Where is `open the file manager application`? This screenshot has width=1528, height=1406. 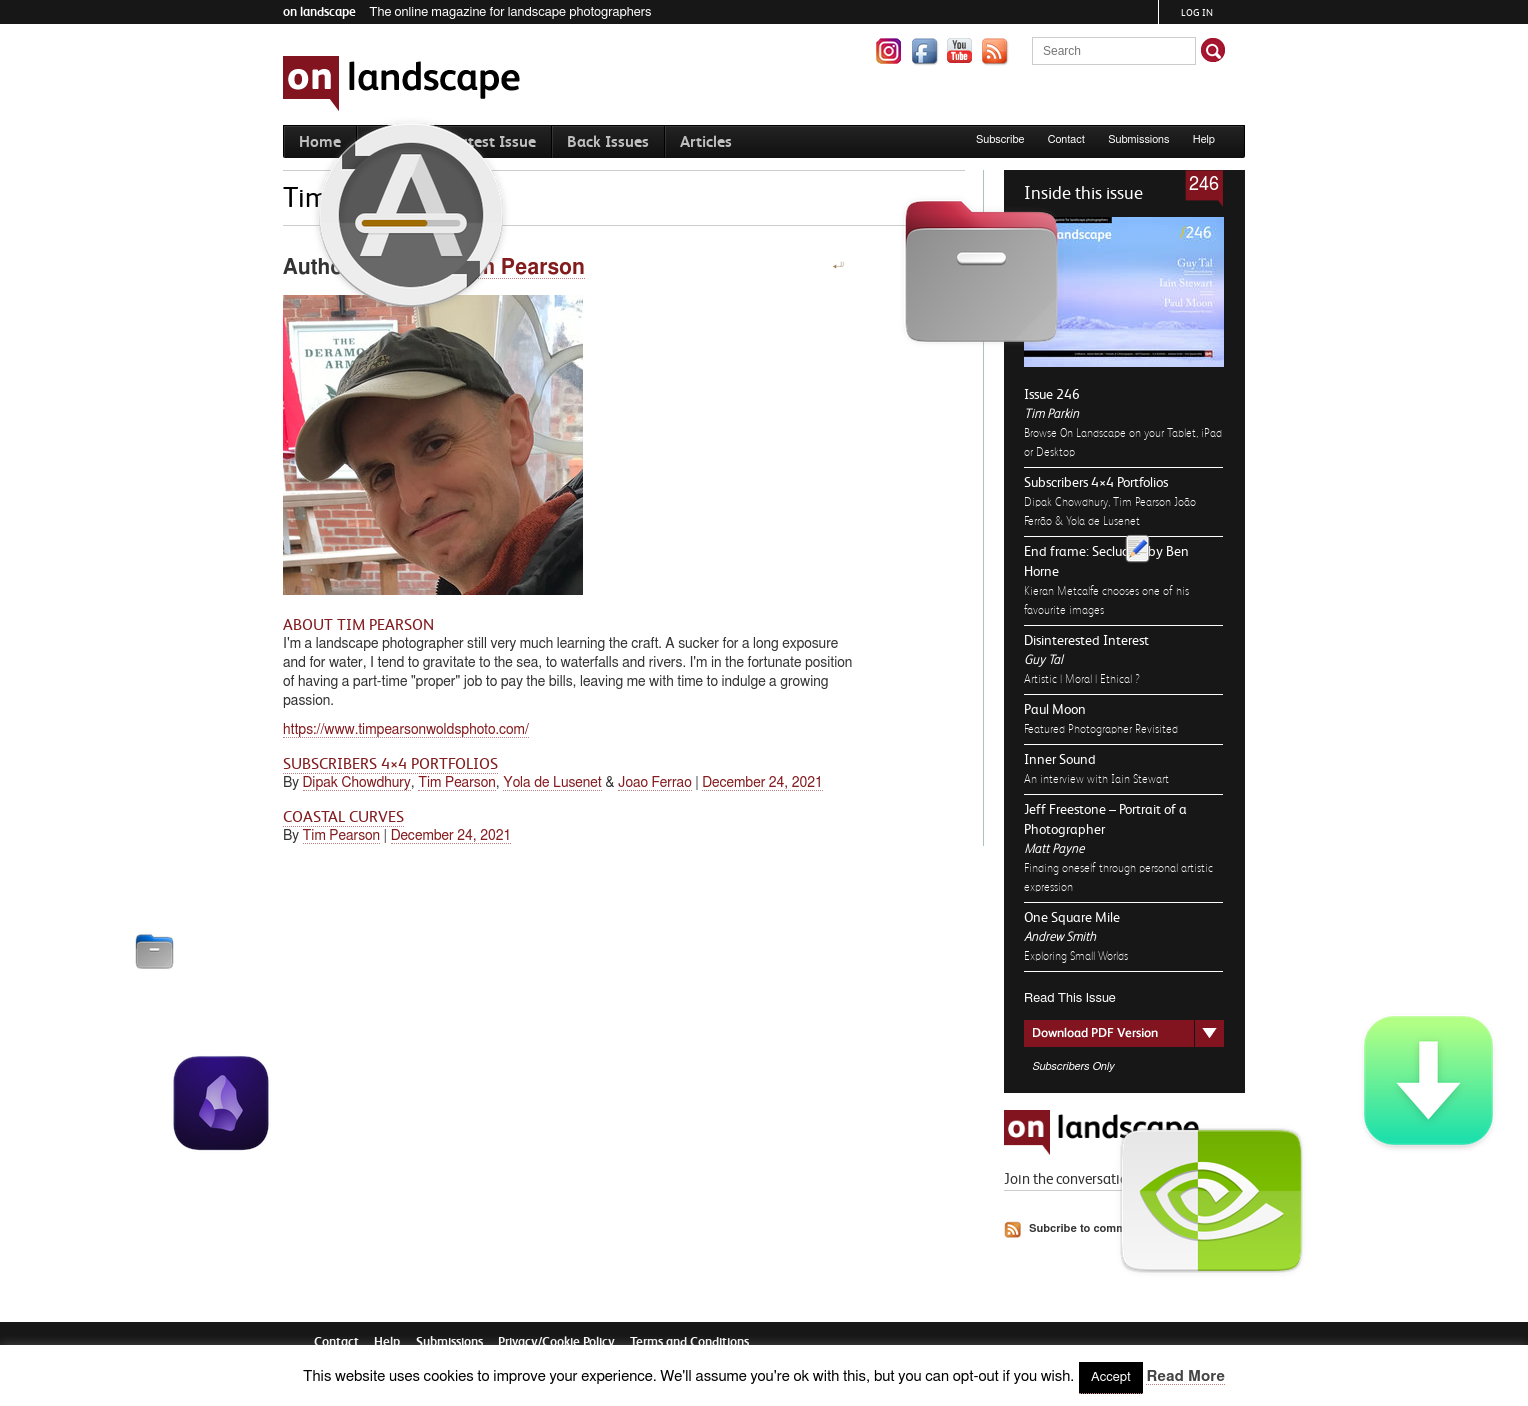 open the file manager application is located at coordinates (981, 271).